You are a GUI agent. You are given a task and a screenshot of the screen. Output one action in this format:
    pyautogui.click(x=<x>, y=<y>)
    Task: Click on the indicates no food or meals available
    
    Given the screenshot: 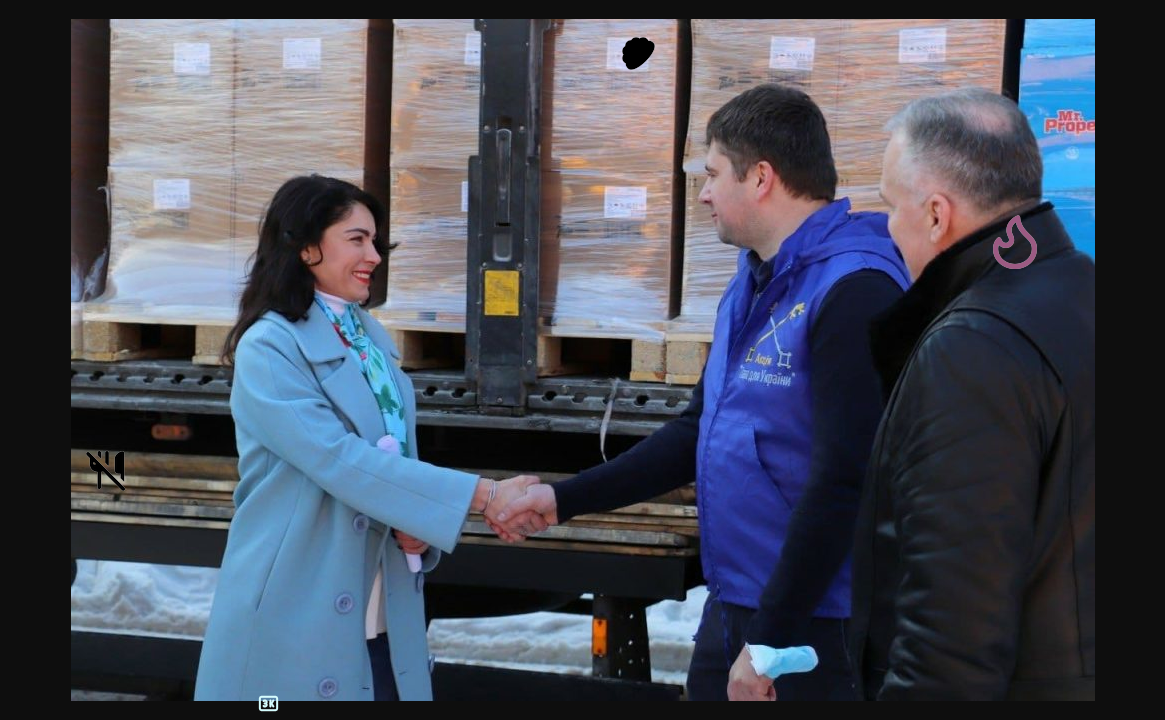 What is the action you would take?
    pyautogui.click(x=107, y=470)
    